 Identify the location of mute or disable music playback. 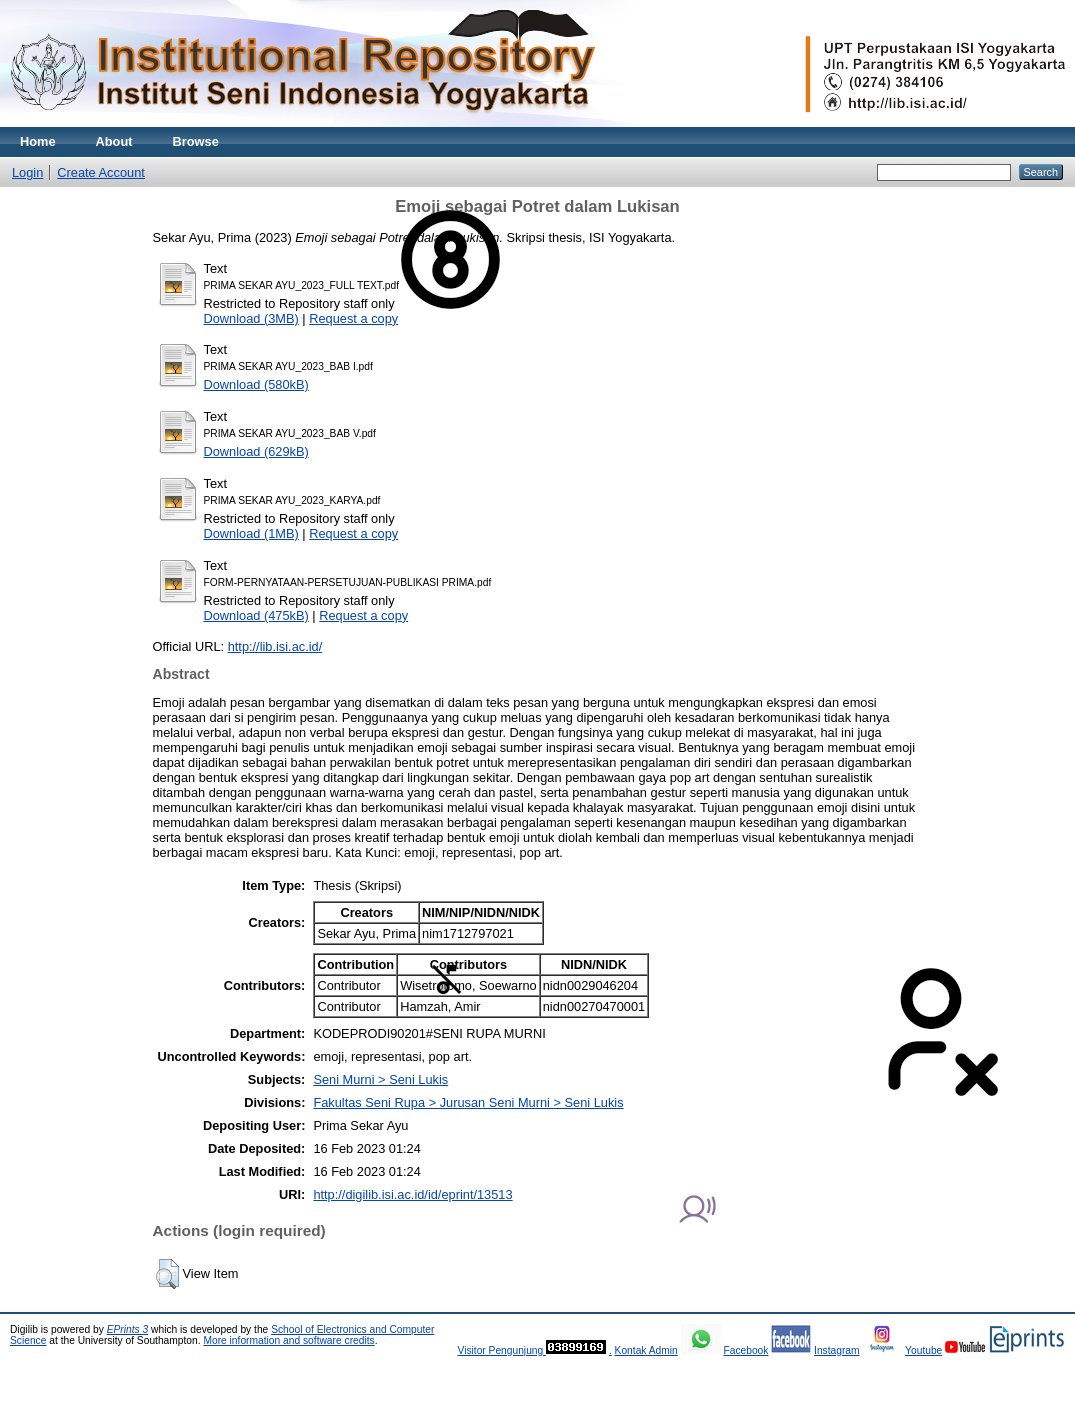
(446, 979).